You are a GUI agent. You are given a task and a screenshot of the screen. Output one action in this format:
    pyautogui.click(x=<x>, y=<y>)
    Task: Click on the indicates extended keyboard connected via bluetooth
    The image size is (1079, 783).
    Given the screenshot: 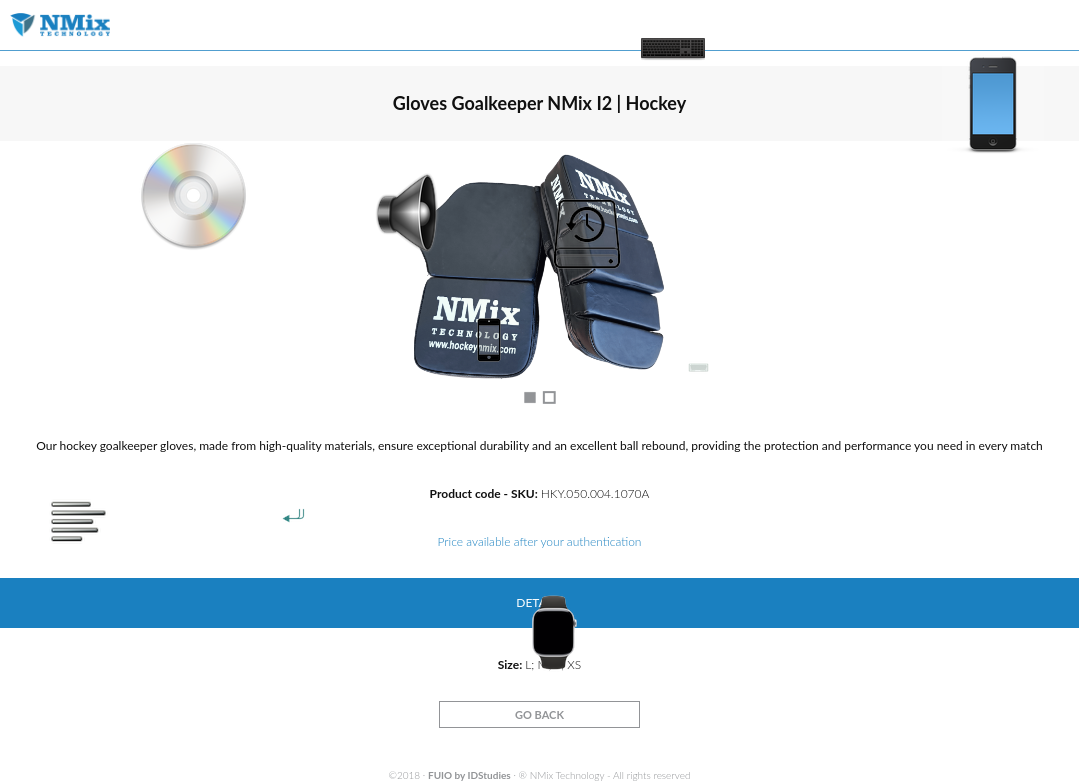 What is the action you would take?
    pyautogui.click(x=673, y=48)
    